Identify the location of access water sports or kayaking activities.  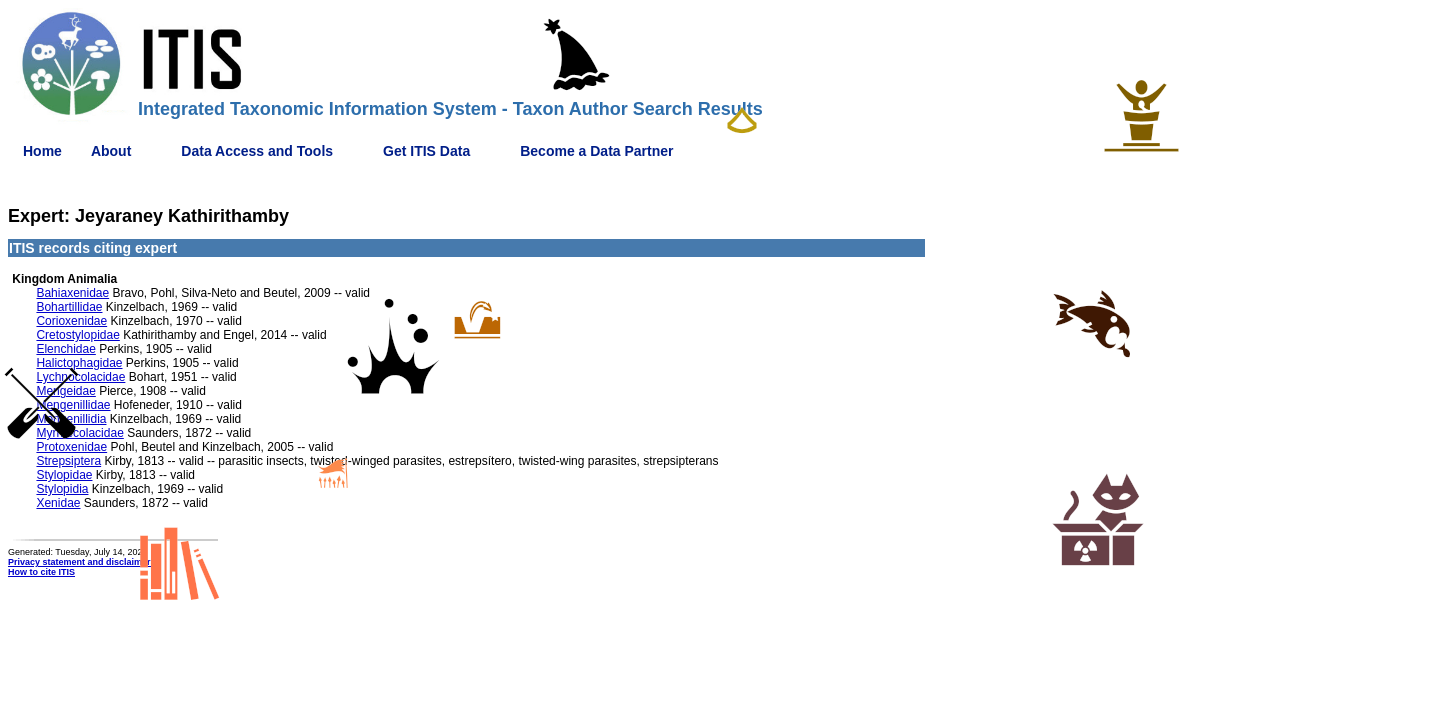
(41, 404).